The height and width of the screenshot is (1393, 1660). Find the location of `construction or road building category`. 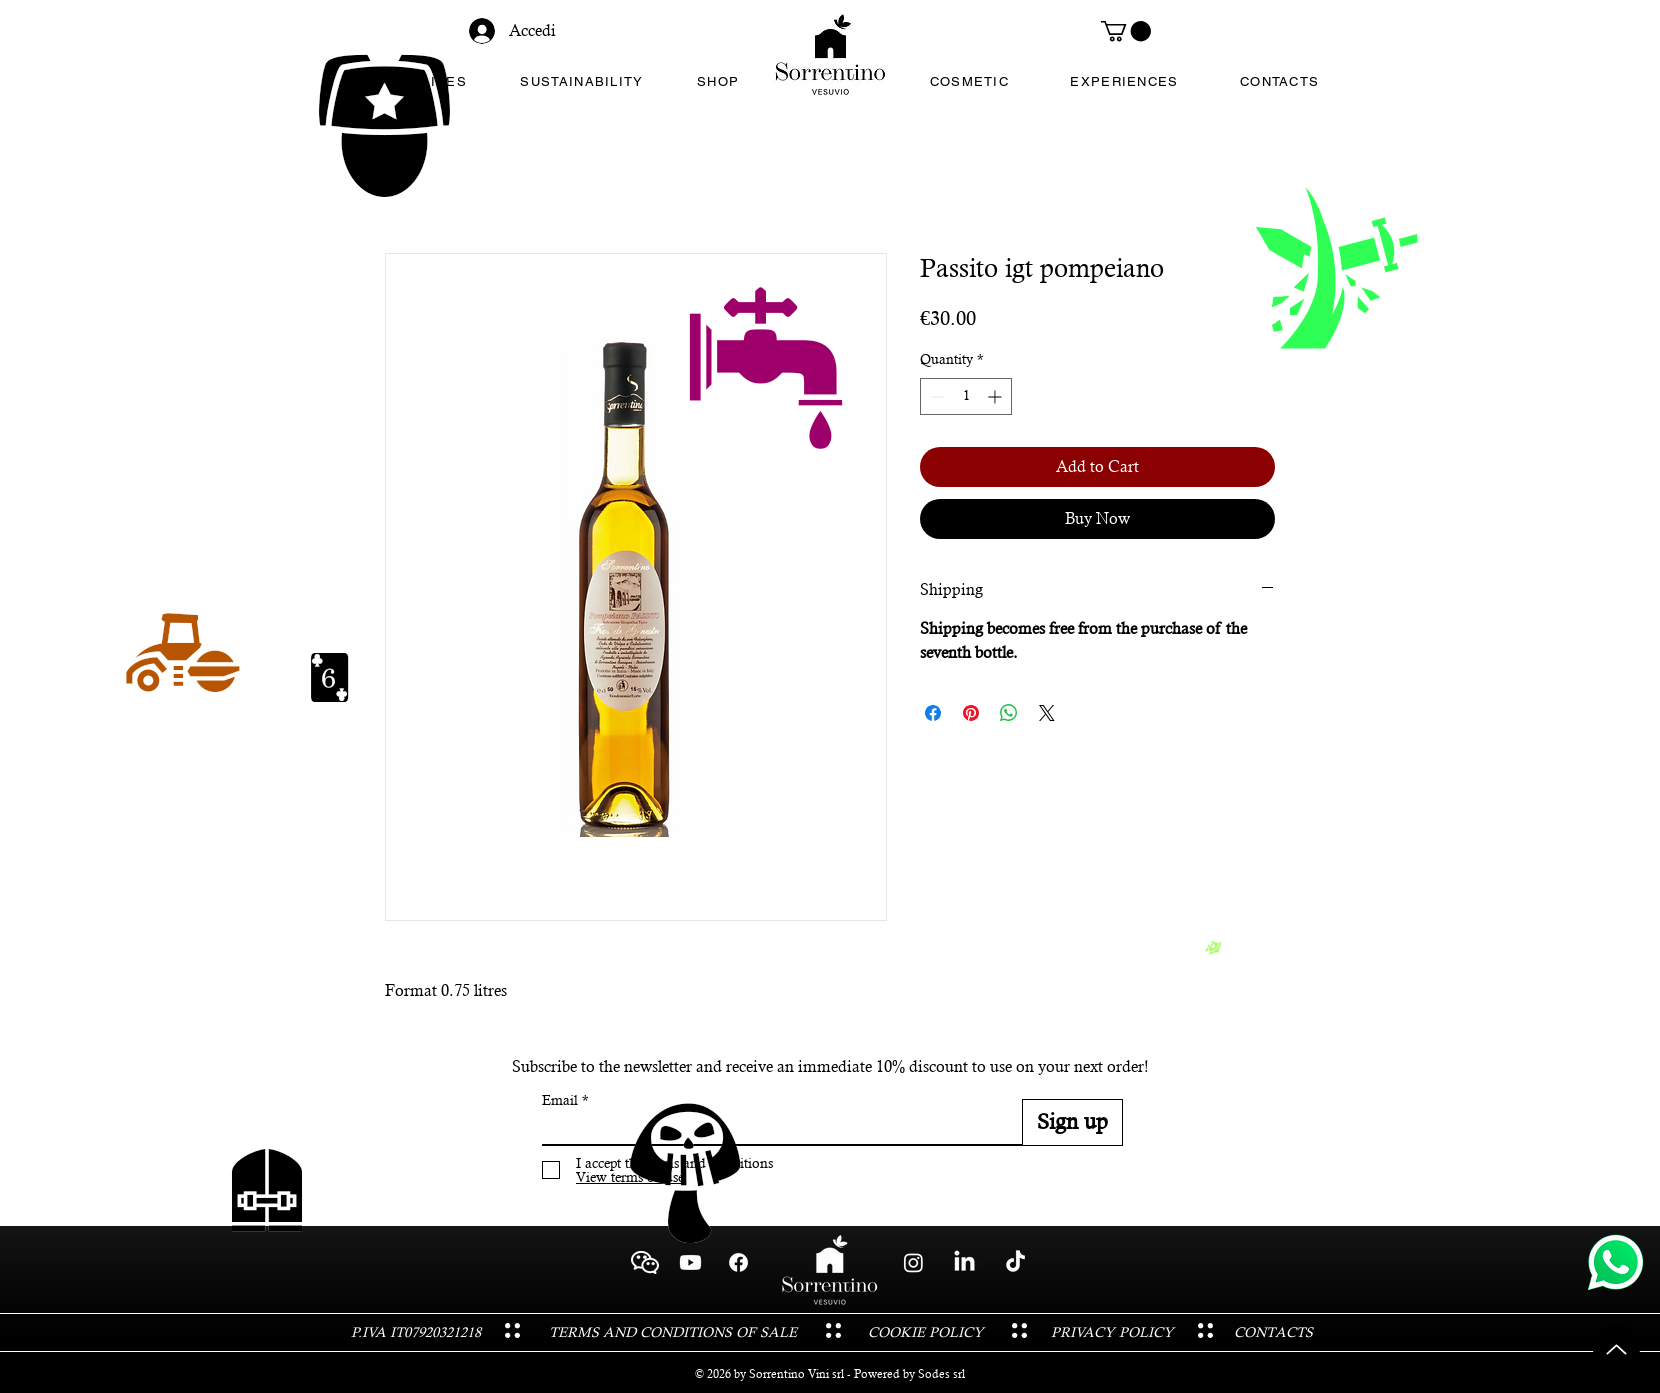

construction or road building category is located at coordinates (183, 648).